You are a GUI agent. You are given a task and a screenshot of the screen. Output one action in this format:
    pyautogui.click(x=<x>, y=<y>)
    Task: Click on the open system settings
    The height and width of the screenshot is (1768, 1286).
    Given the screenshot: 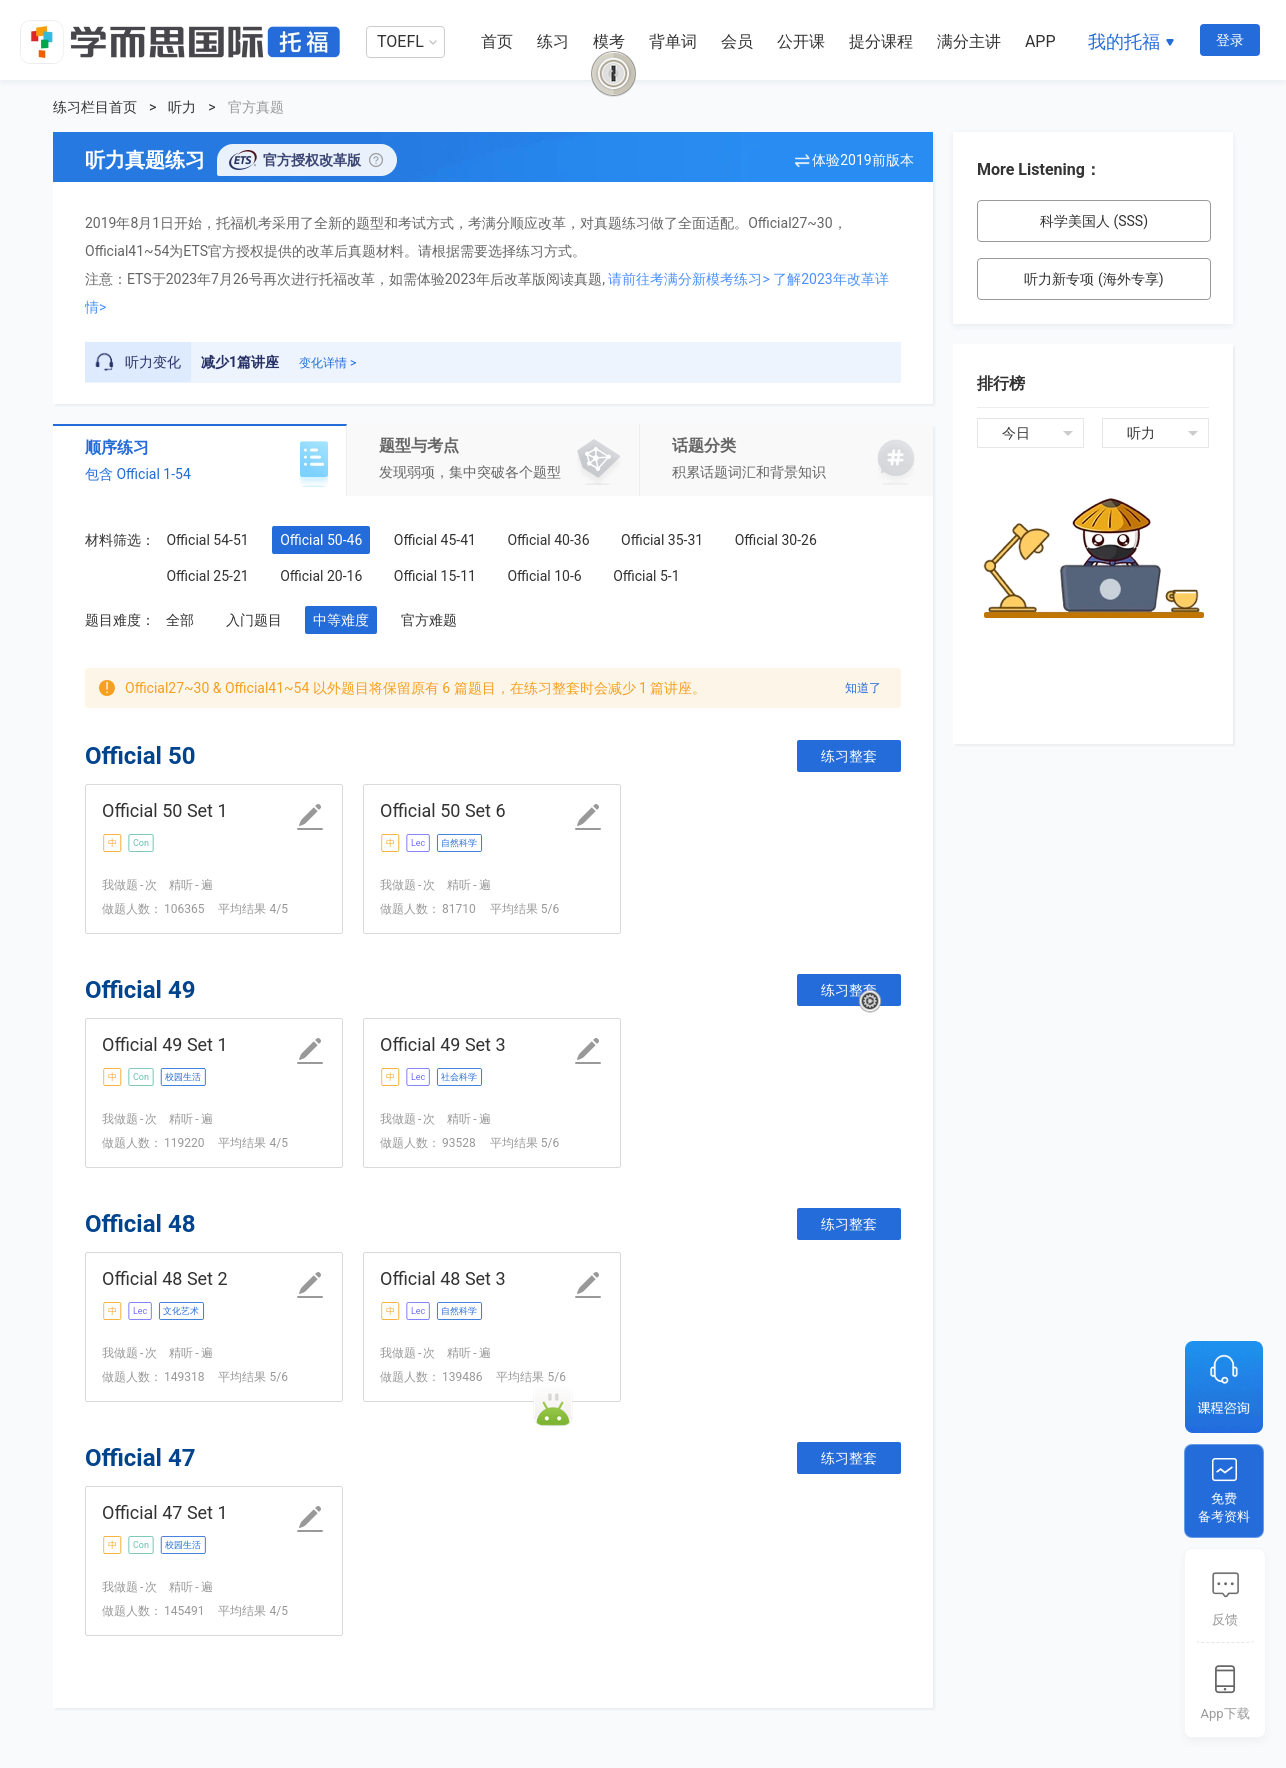 What is the action you would take?
    pyautogui.click(x=870, y=1001)
    